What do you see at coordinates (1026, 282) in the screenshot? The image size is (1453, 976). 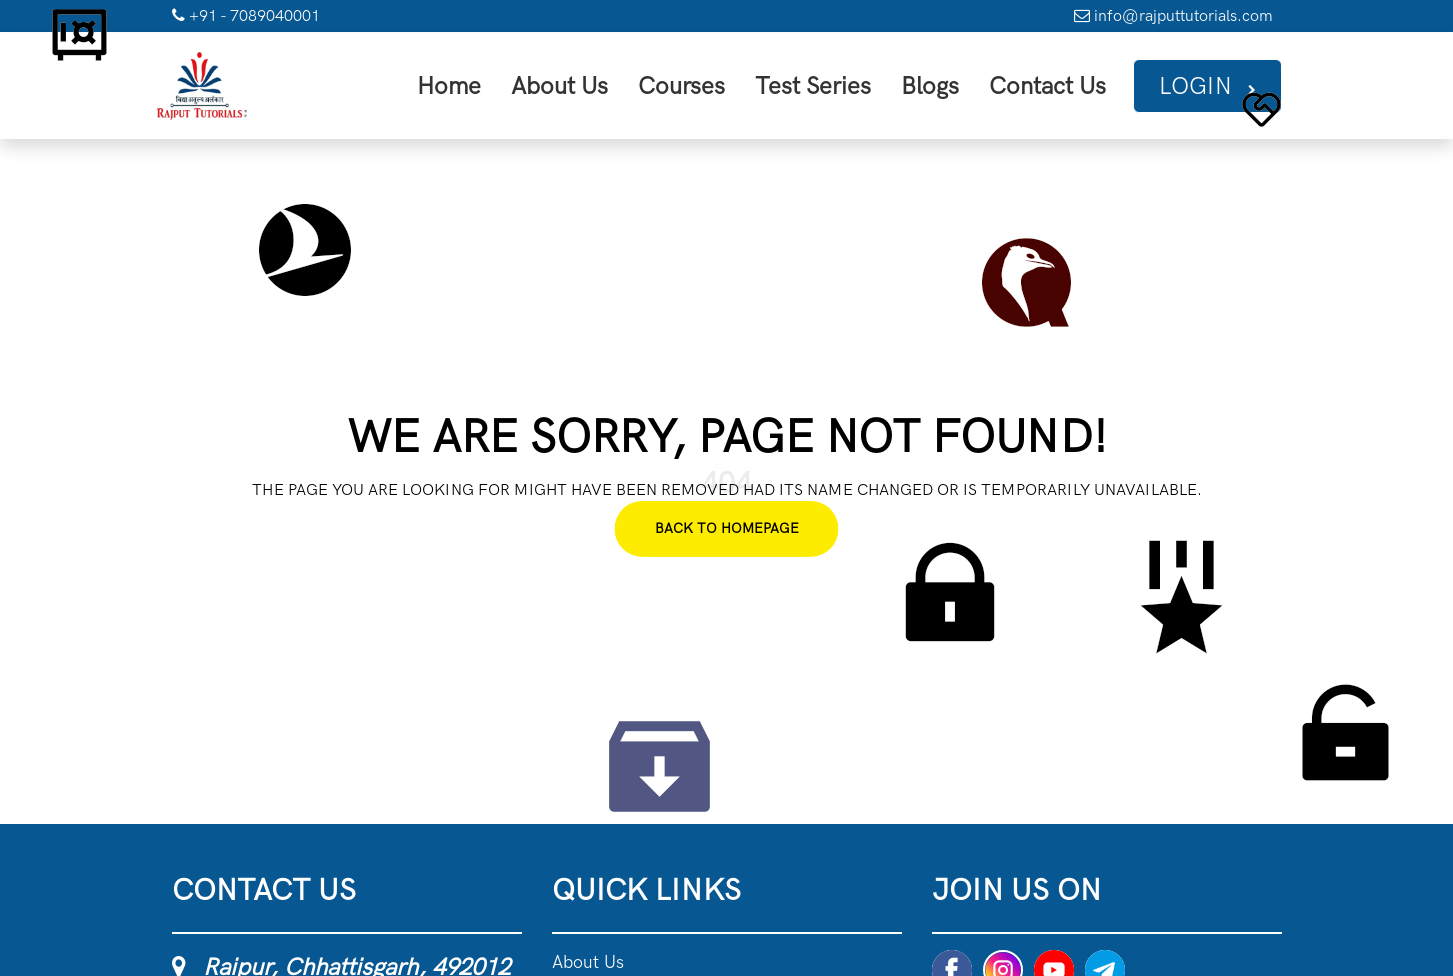 I see `QEMU virtualization software logo` at bounding box center [1026, 282].